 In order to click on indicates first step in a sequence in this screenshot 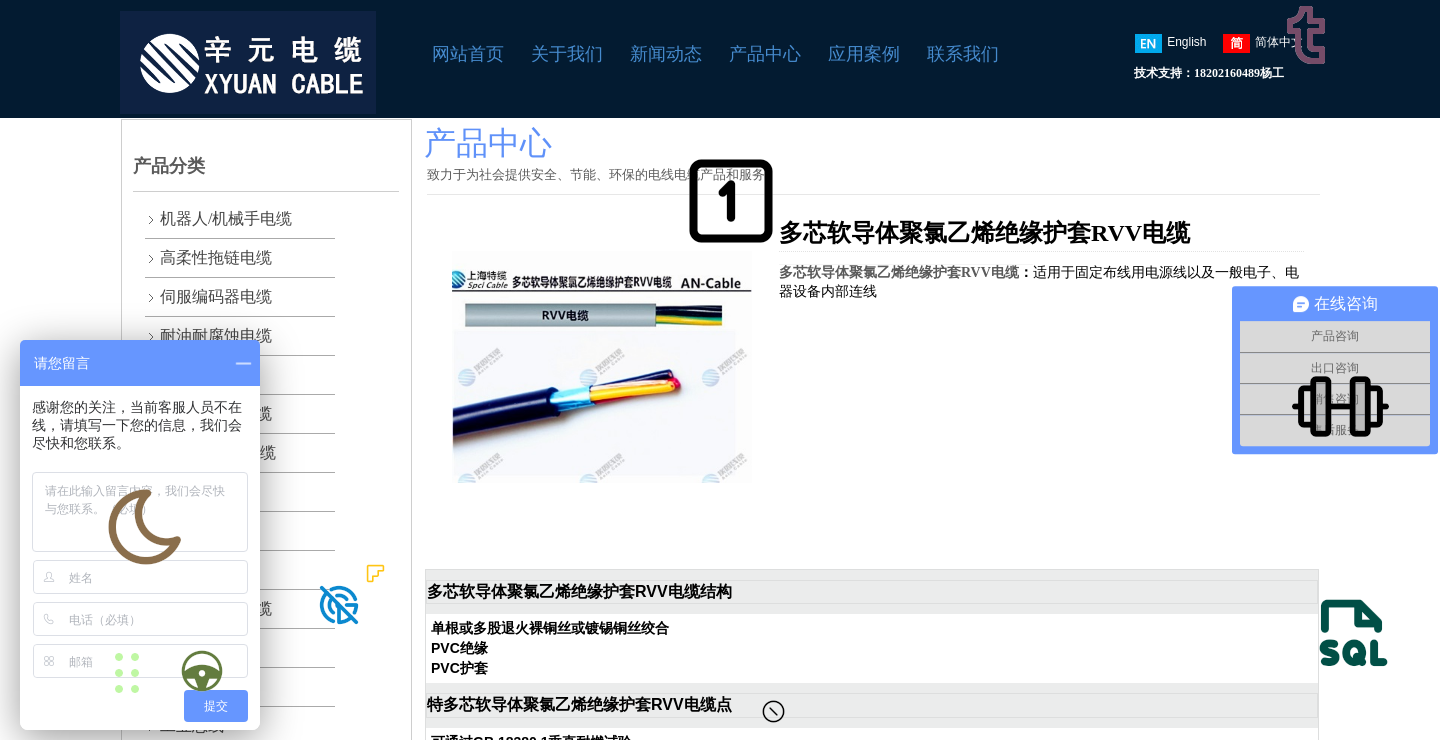, I will do `click(731, 201)`.